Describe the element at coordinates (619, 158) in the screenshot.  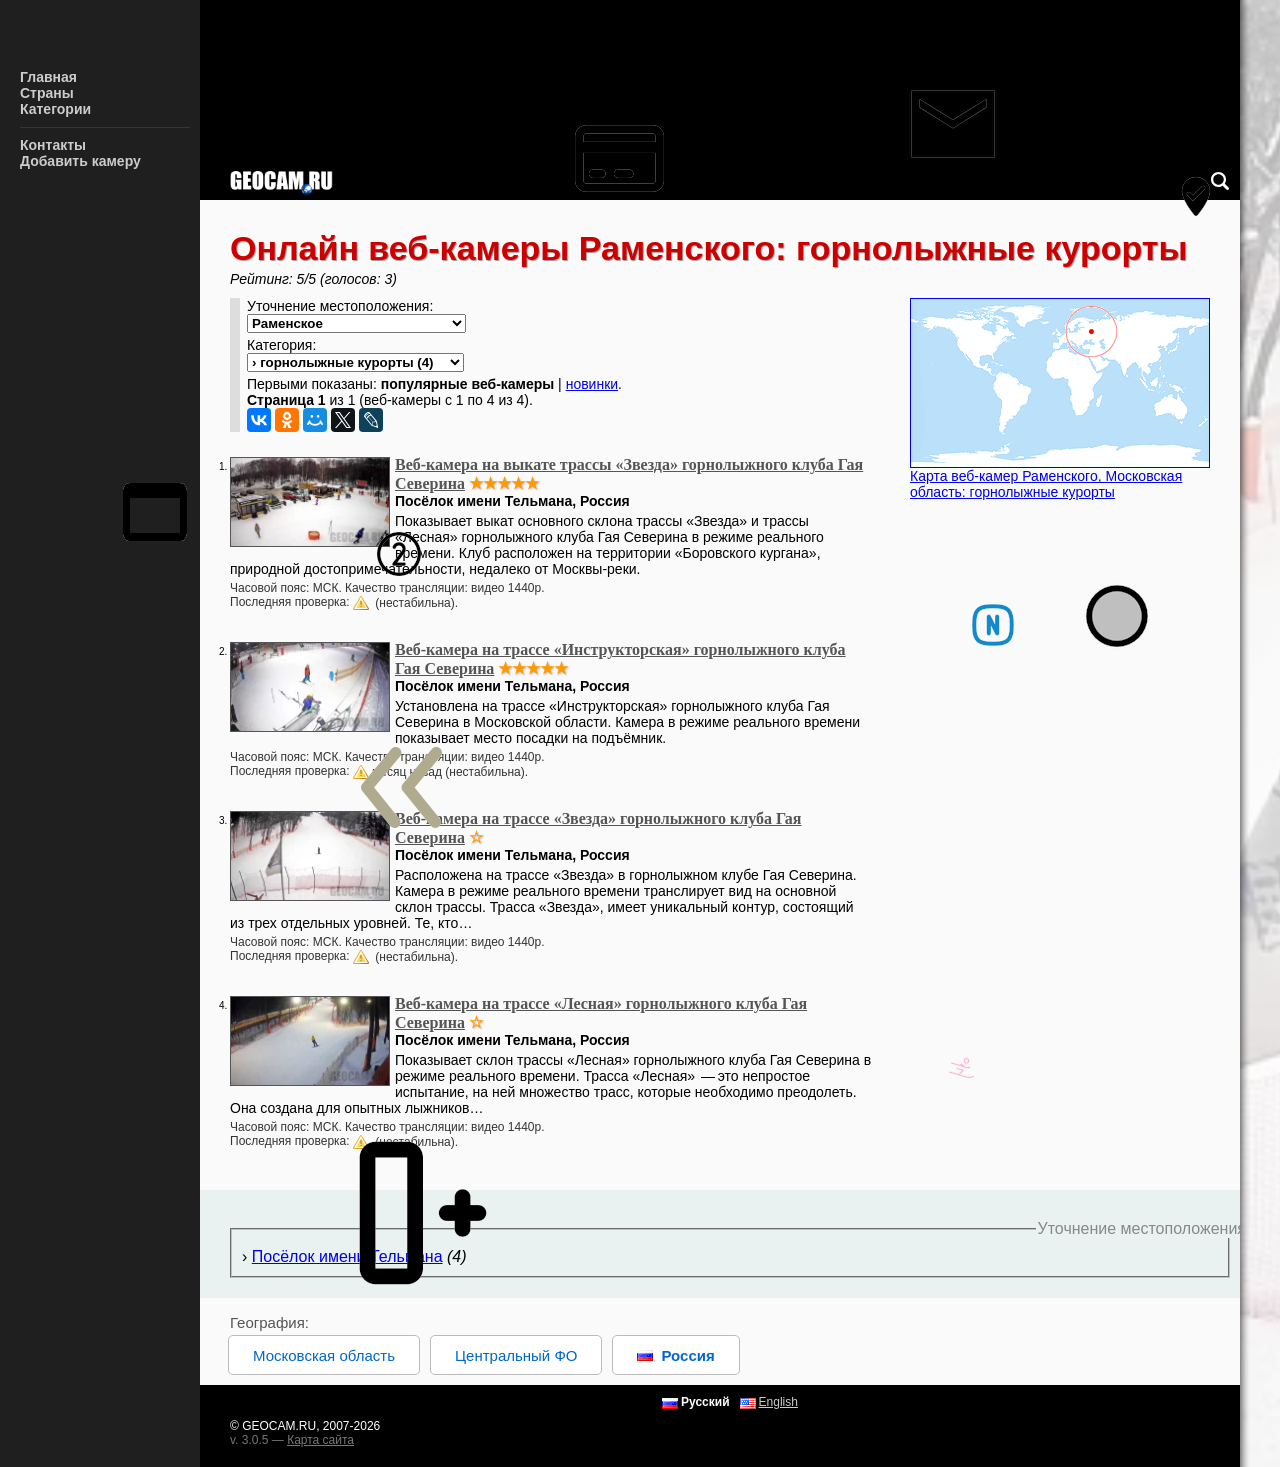
I see `manage payment methods` at that location.